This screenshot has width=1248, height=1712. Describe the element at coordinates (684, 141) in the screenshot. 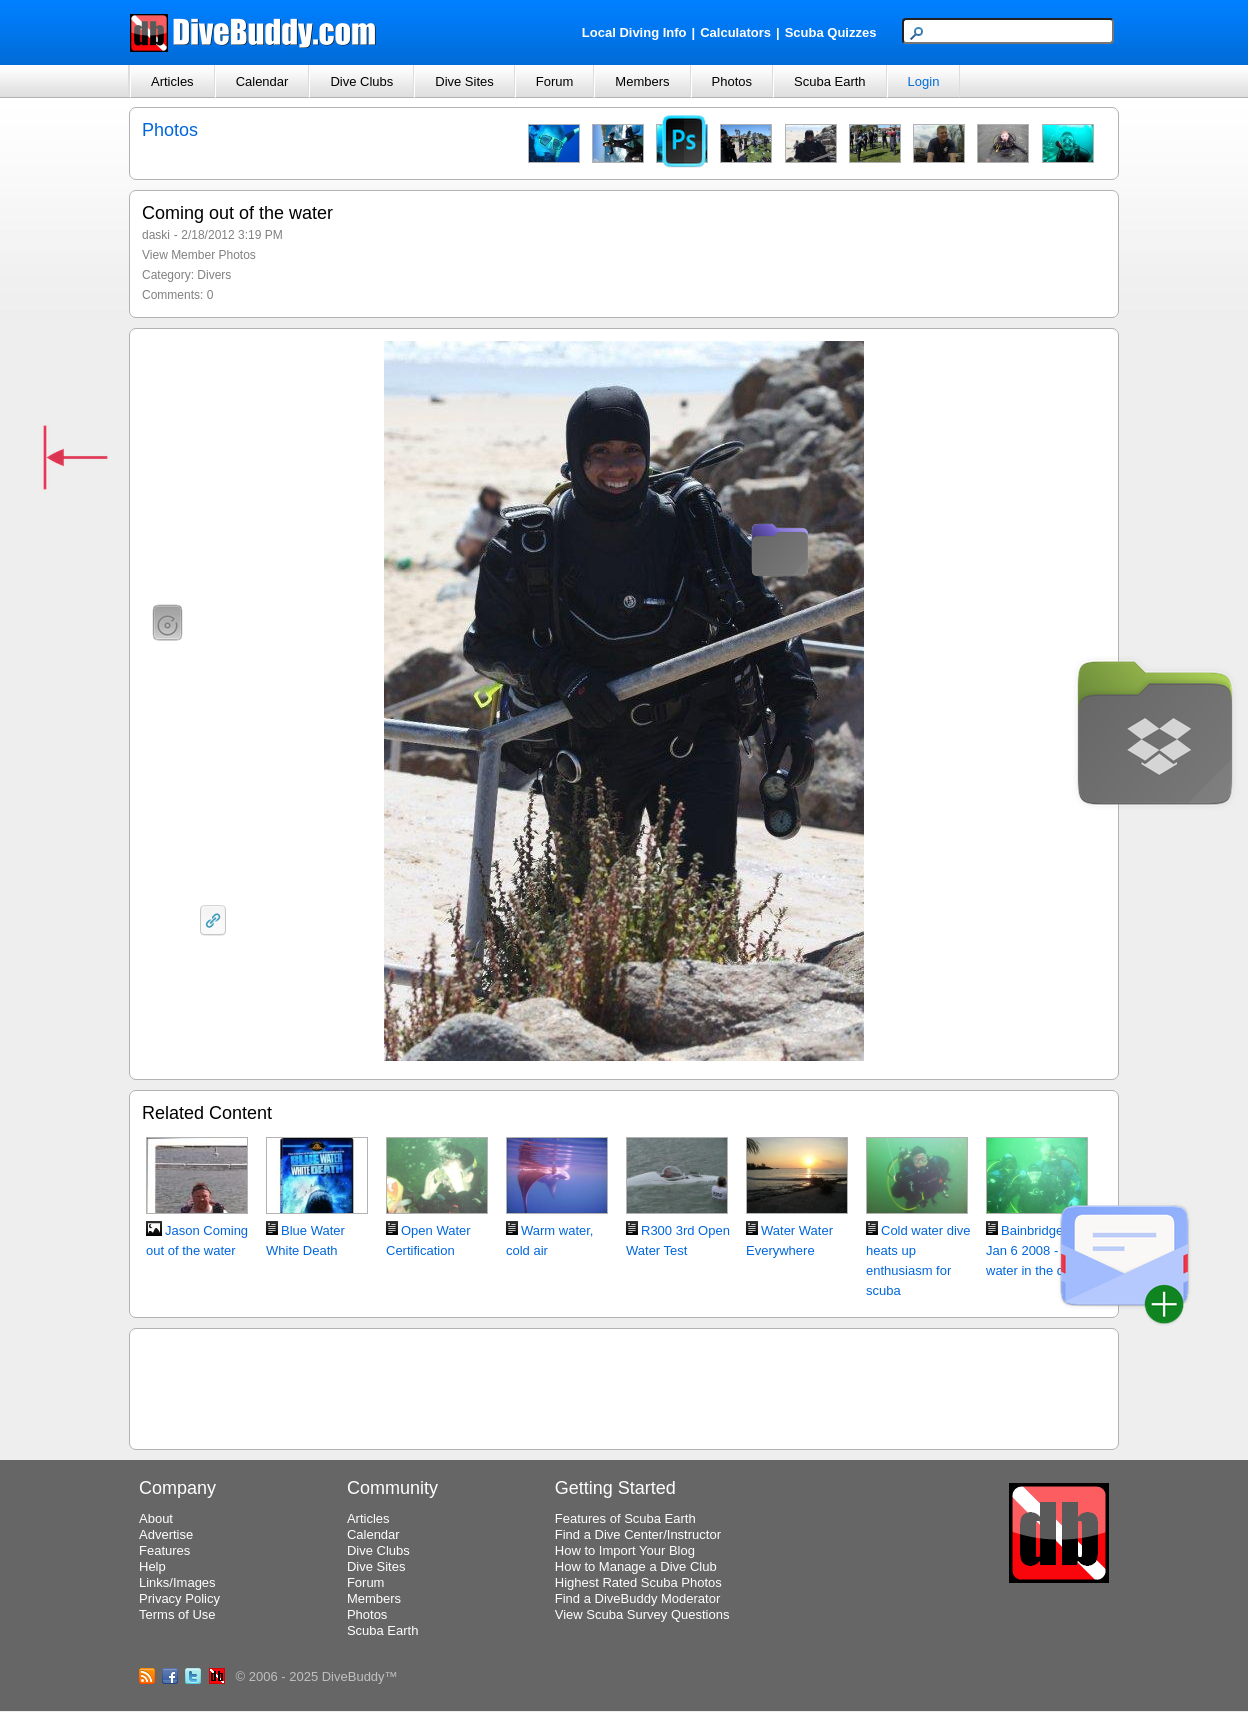

I see `adobe photoshop file type indicator` at that location.